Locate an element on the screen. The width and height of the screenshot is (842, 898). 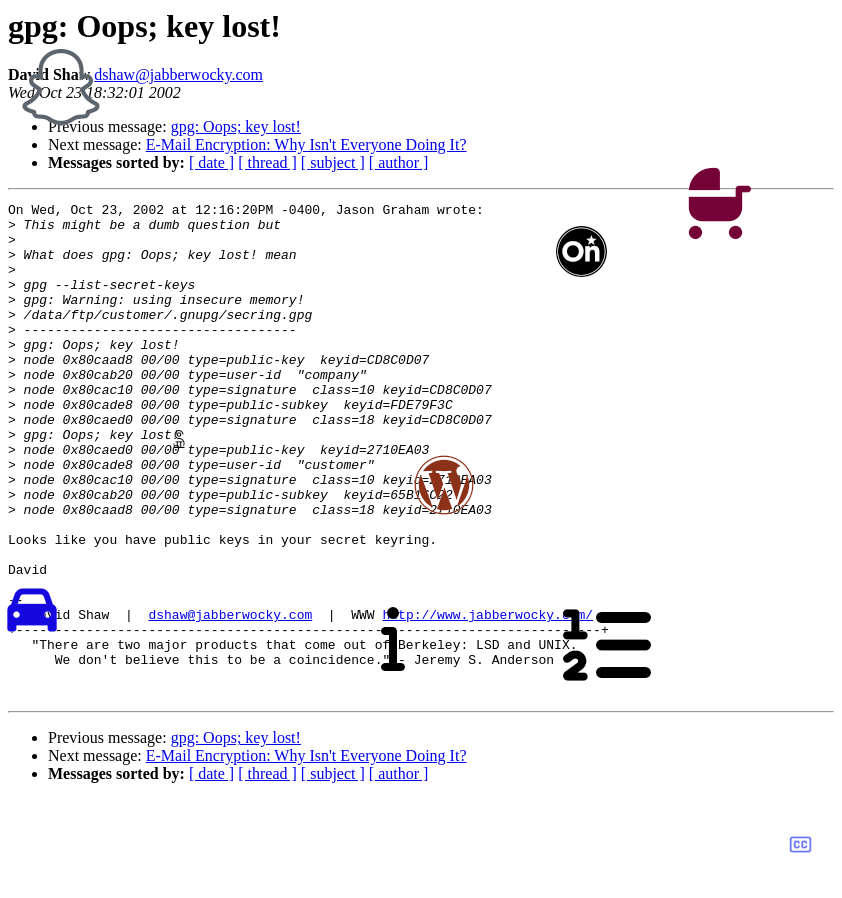
access OnStar connected vehicle services is located at coordinates (581, 251).